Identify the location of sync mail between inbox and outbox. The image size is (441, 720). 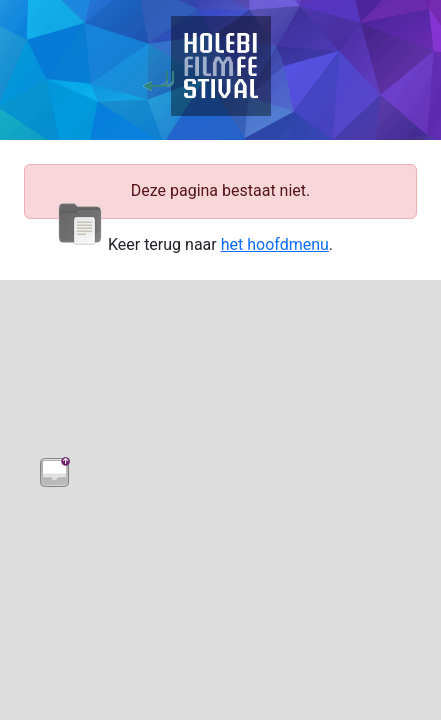
(54, 472).